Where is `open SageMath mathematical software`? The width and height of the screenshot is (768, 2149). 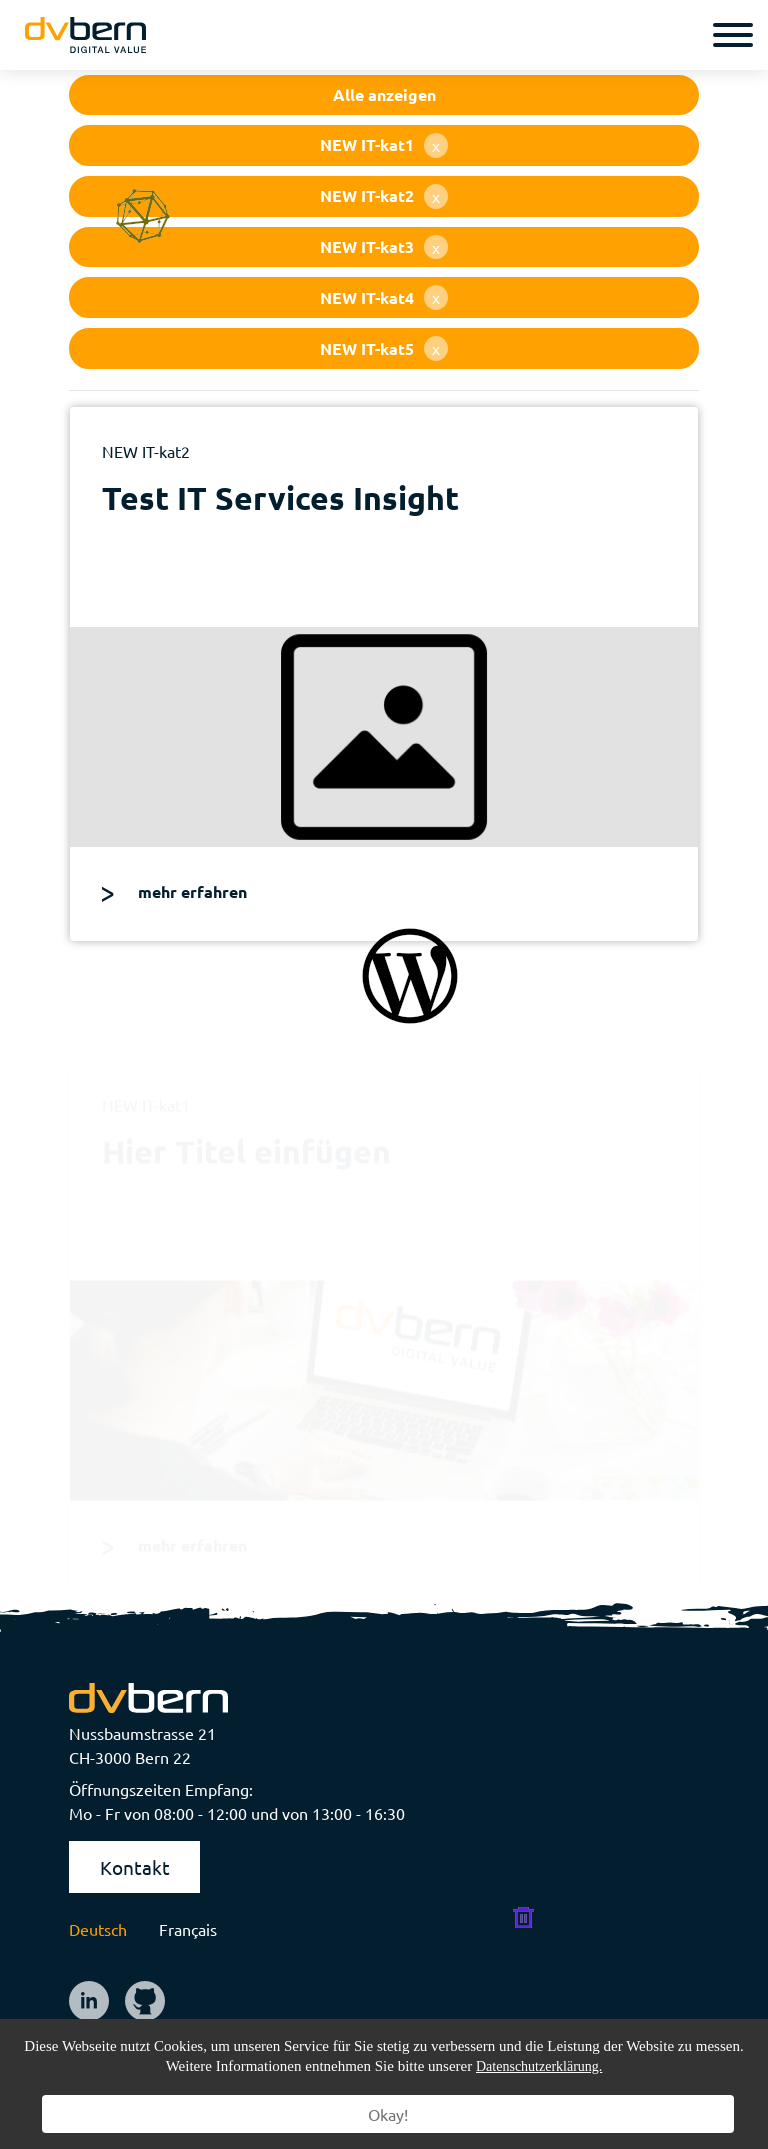 open SageMath mathematical software is located at coordinates (143, 216).